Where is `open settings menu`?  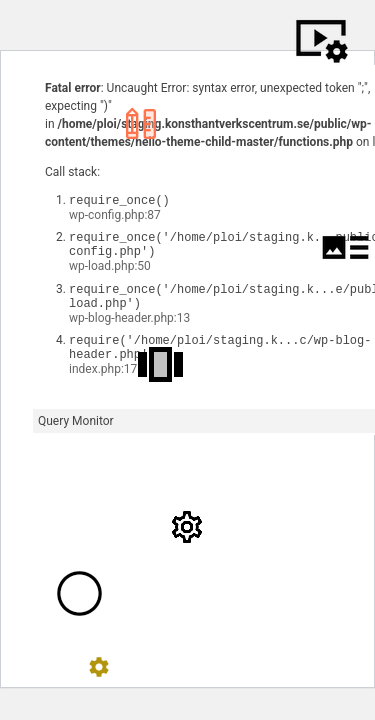 open settings menu is located at coordinates (187, 527).